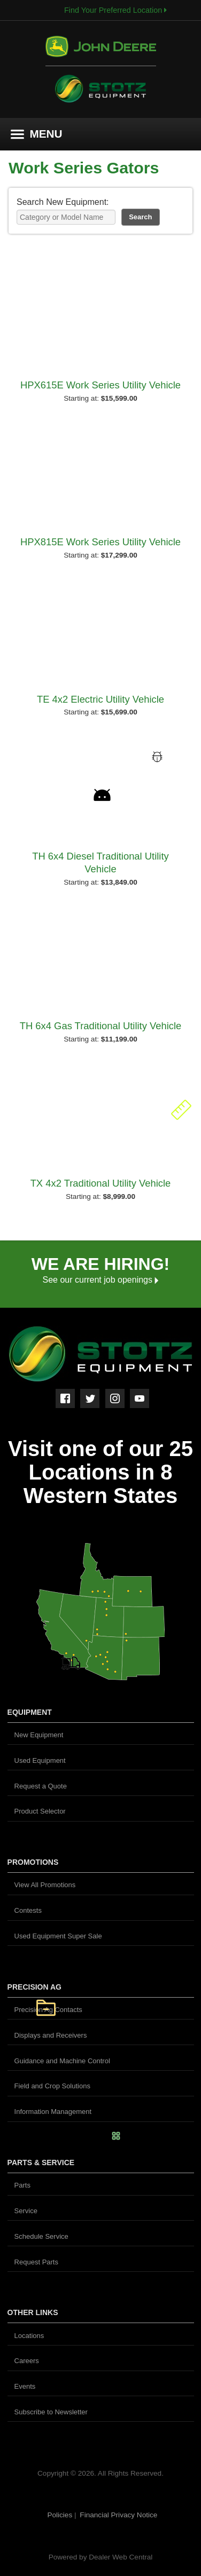  Describe the element at coordinates (71, 1663) in the screenshot. I see `track shipment or delivery status` at that location.